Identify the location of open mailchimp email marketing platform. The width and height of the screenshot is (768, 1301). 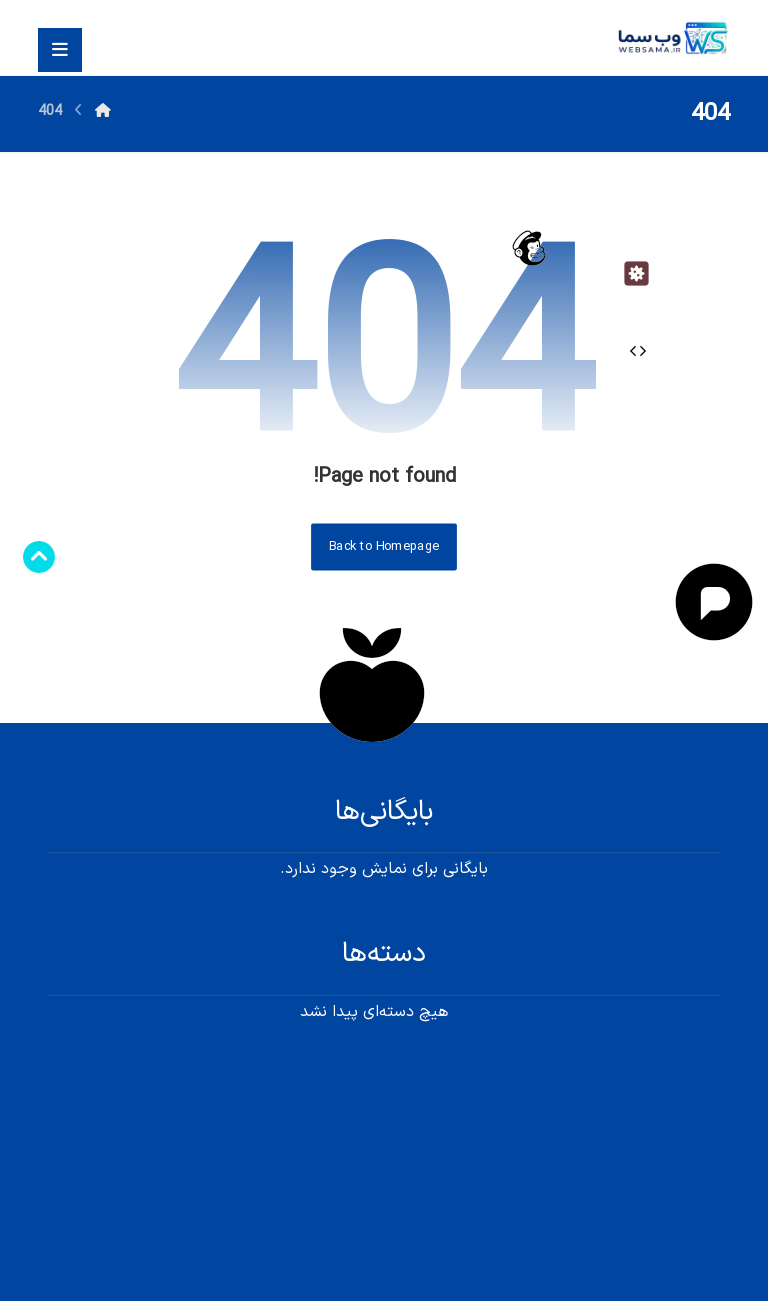
(529, 248).